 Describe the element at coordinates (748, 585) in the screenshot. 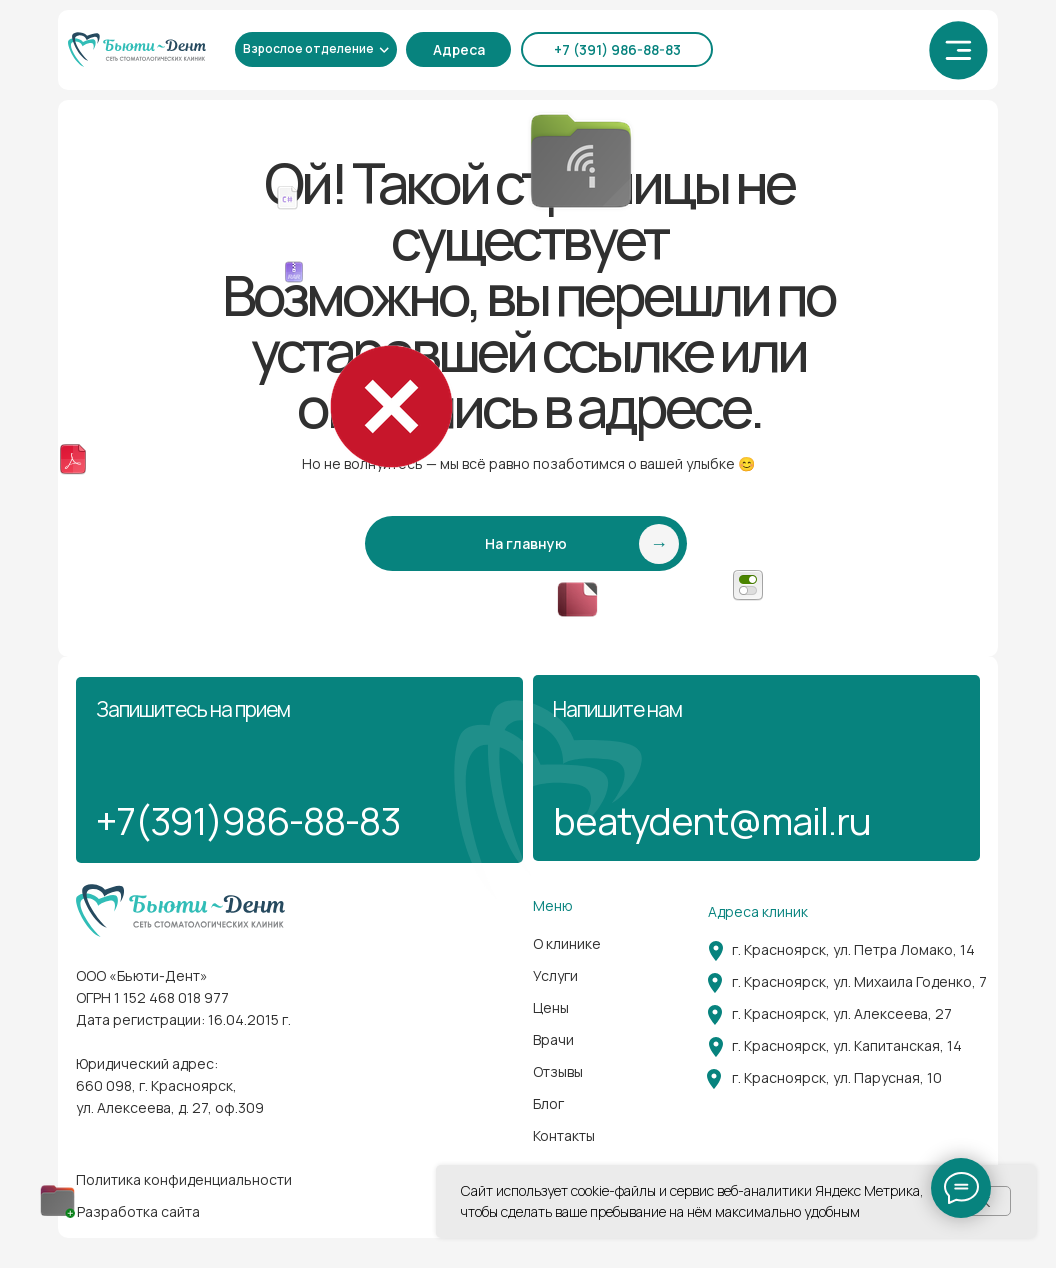

I see `open desktop preferences or settings` at that location.